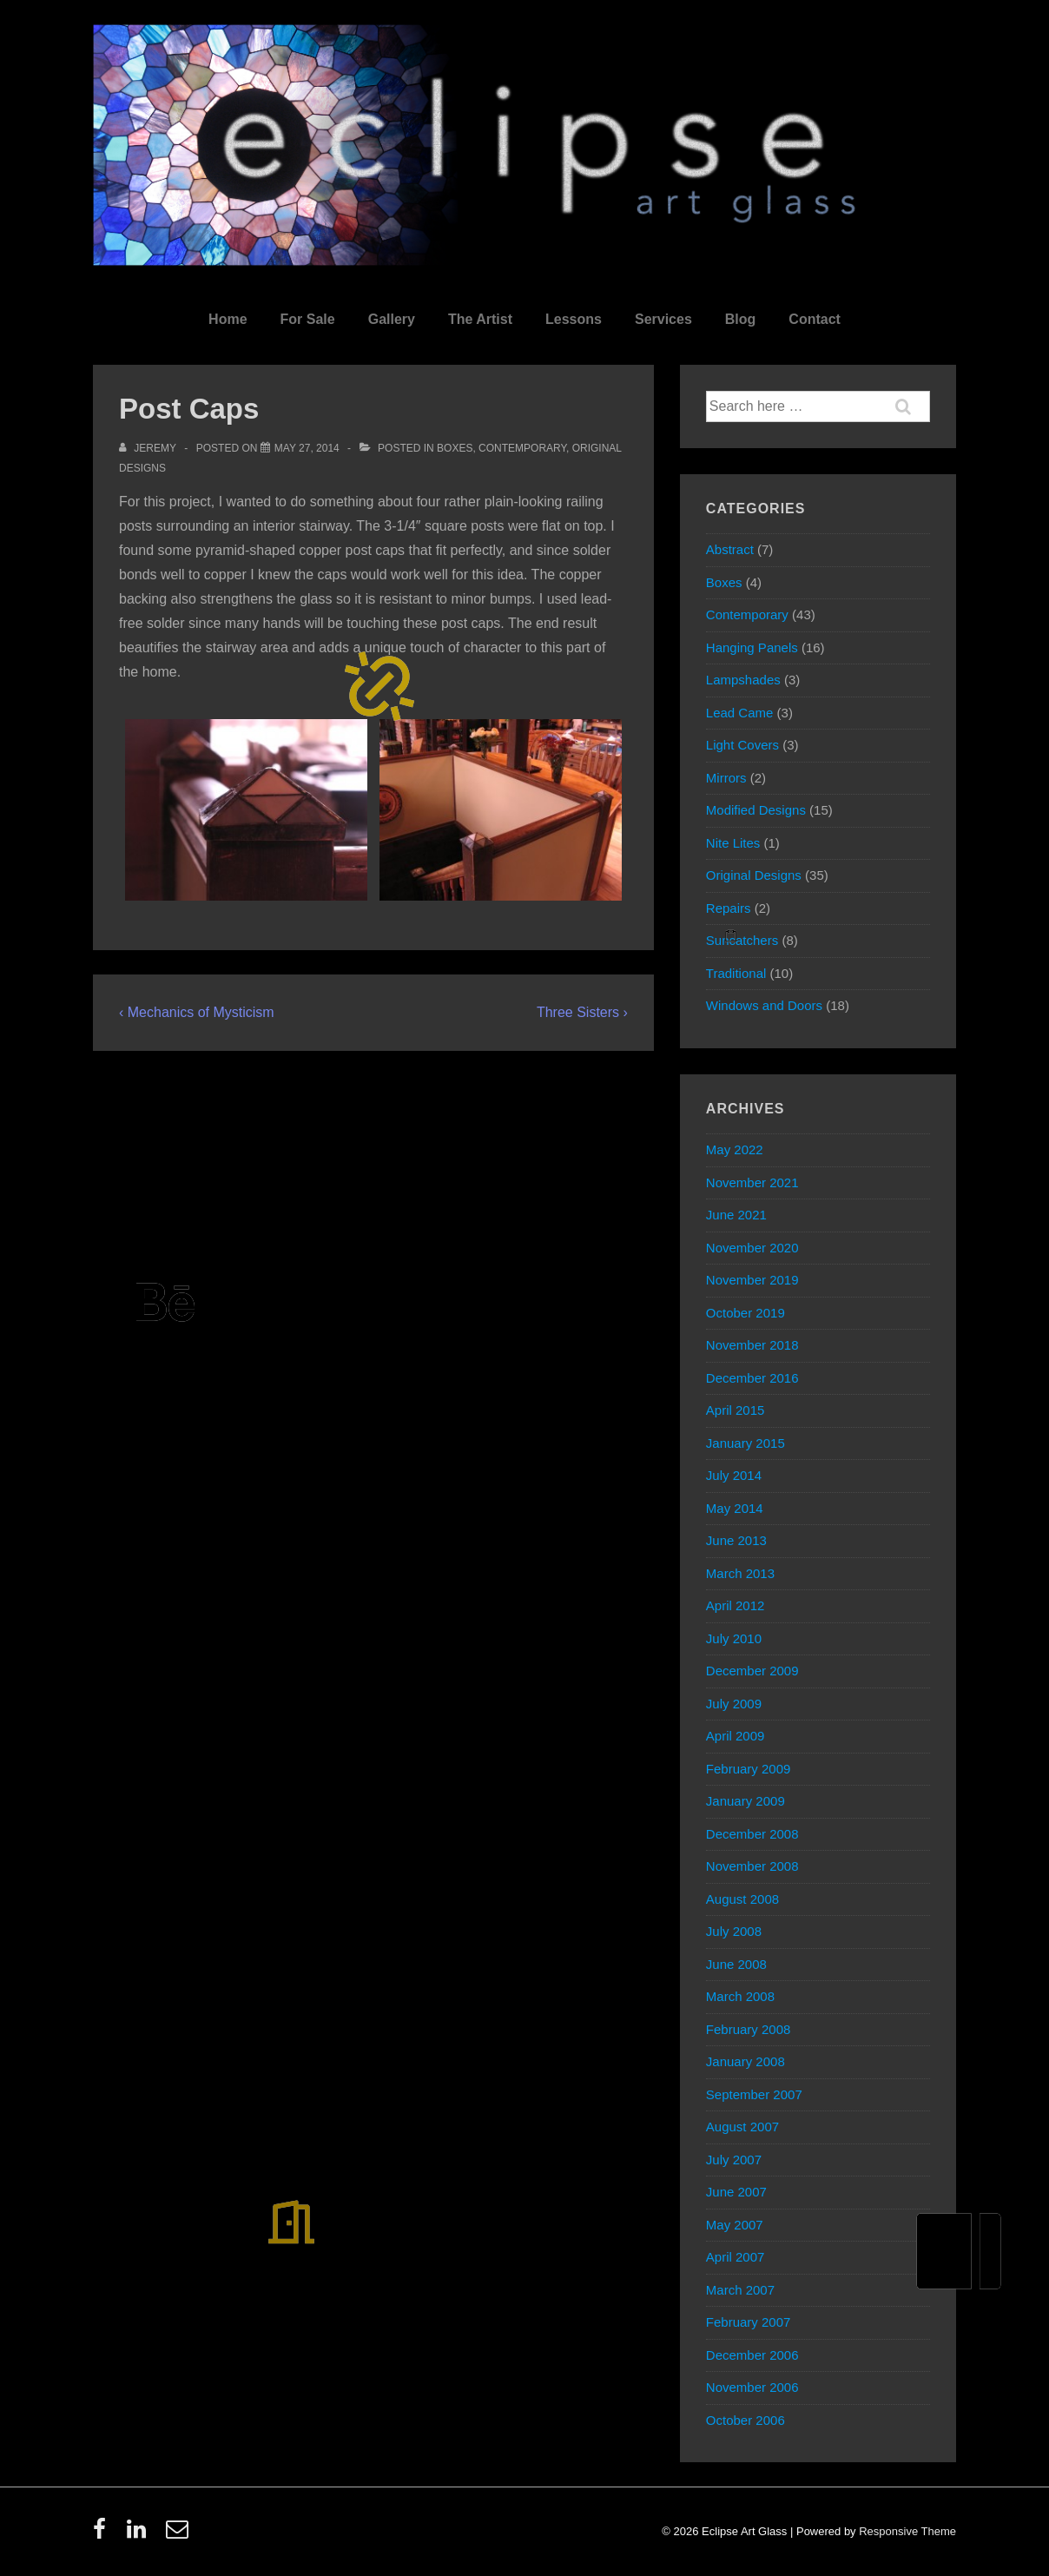  What do you see at coordinates (379, 686) in the screenshot?
I see `unlink or break a connected URL` at bounding box center [379, 686].